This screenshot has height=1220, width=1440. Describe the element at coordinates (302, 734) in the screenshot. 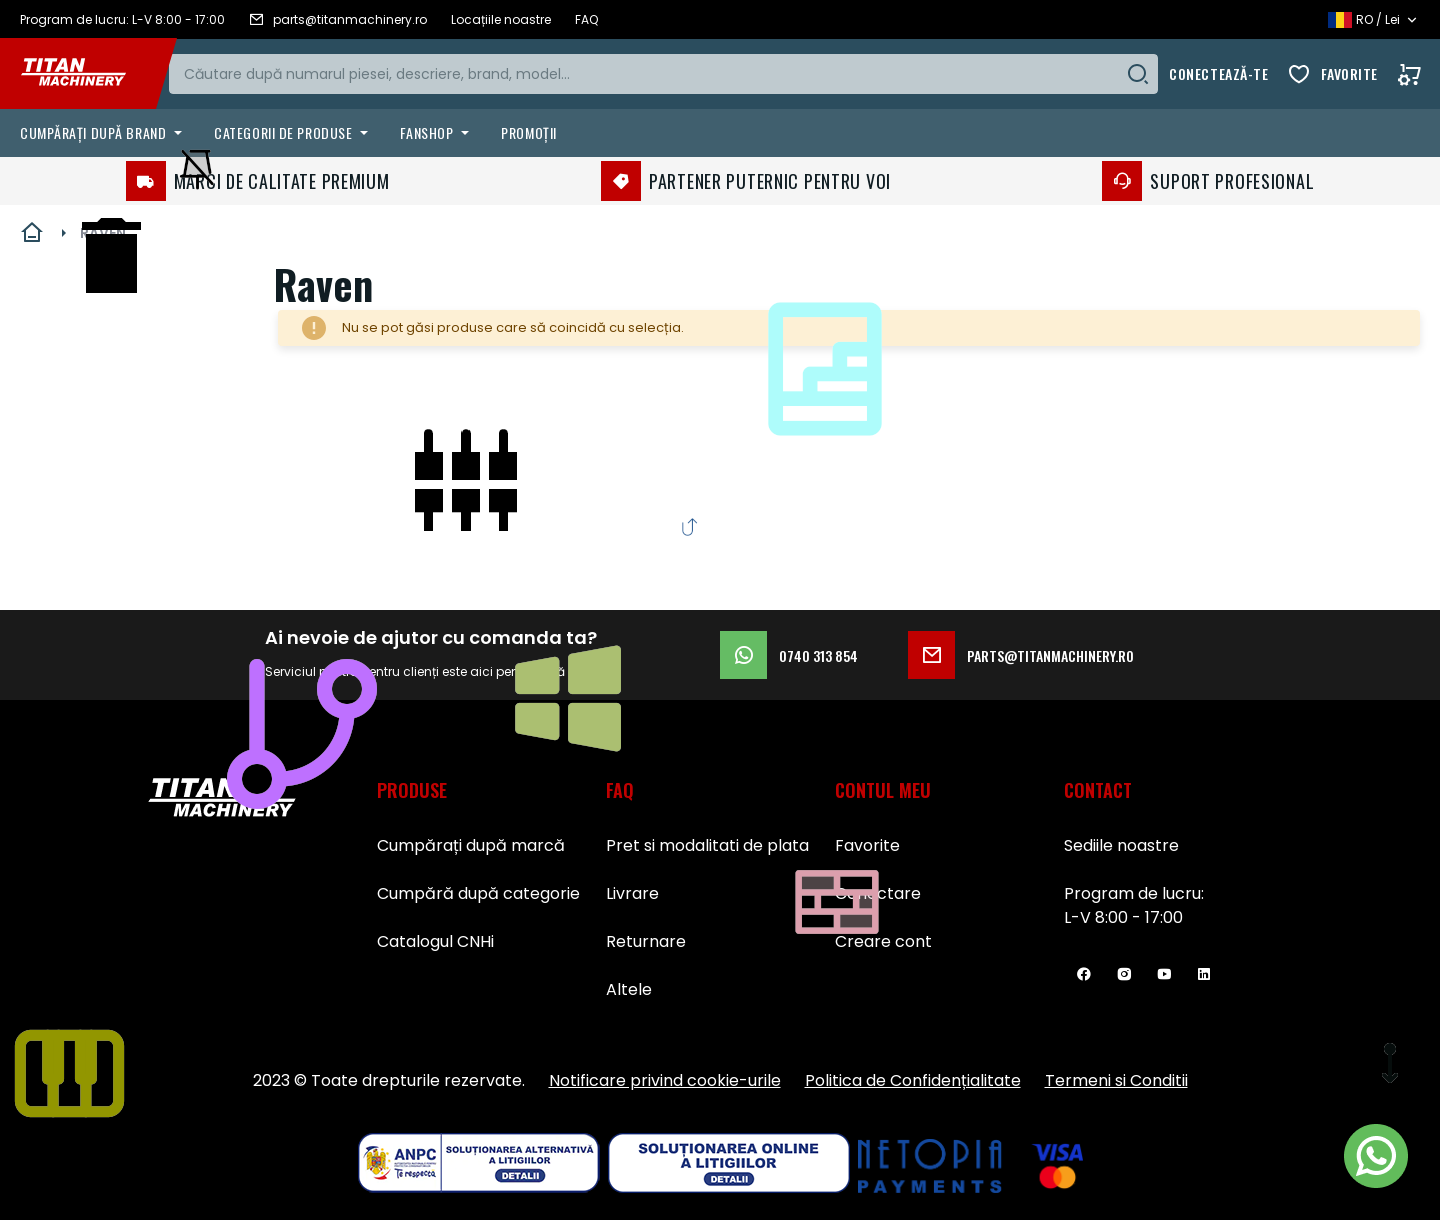

I see `view repository branches` at that location.